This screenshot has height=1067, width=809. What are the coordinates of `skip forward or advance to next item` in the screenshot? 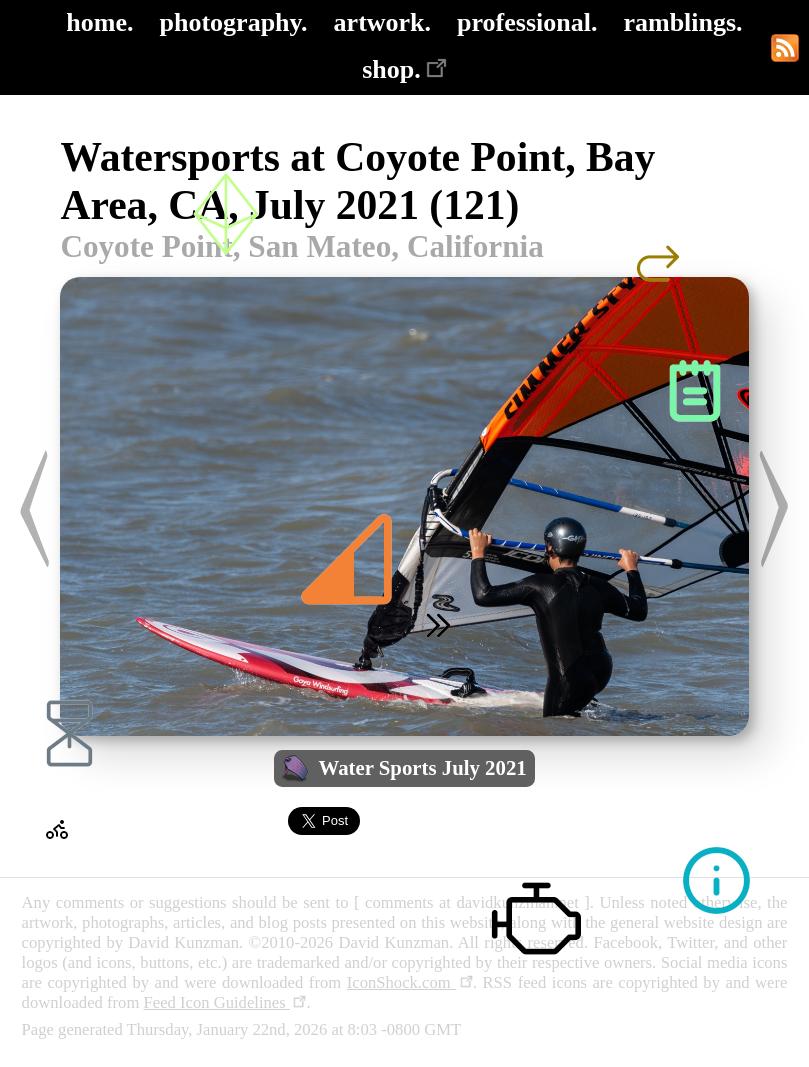 It's located at (437, 625).